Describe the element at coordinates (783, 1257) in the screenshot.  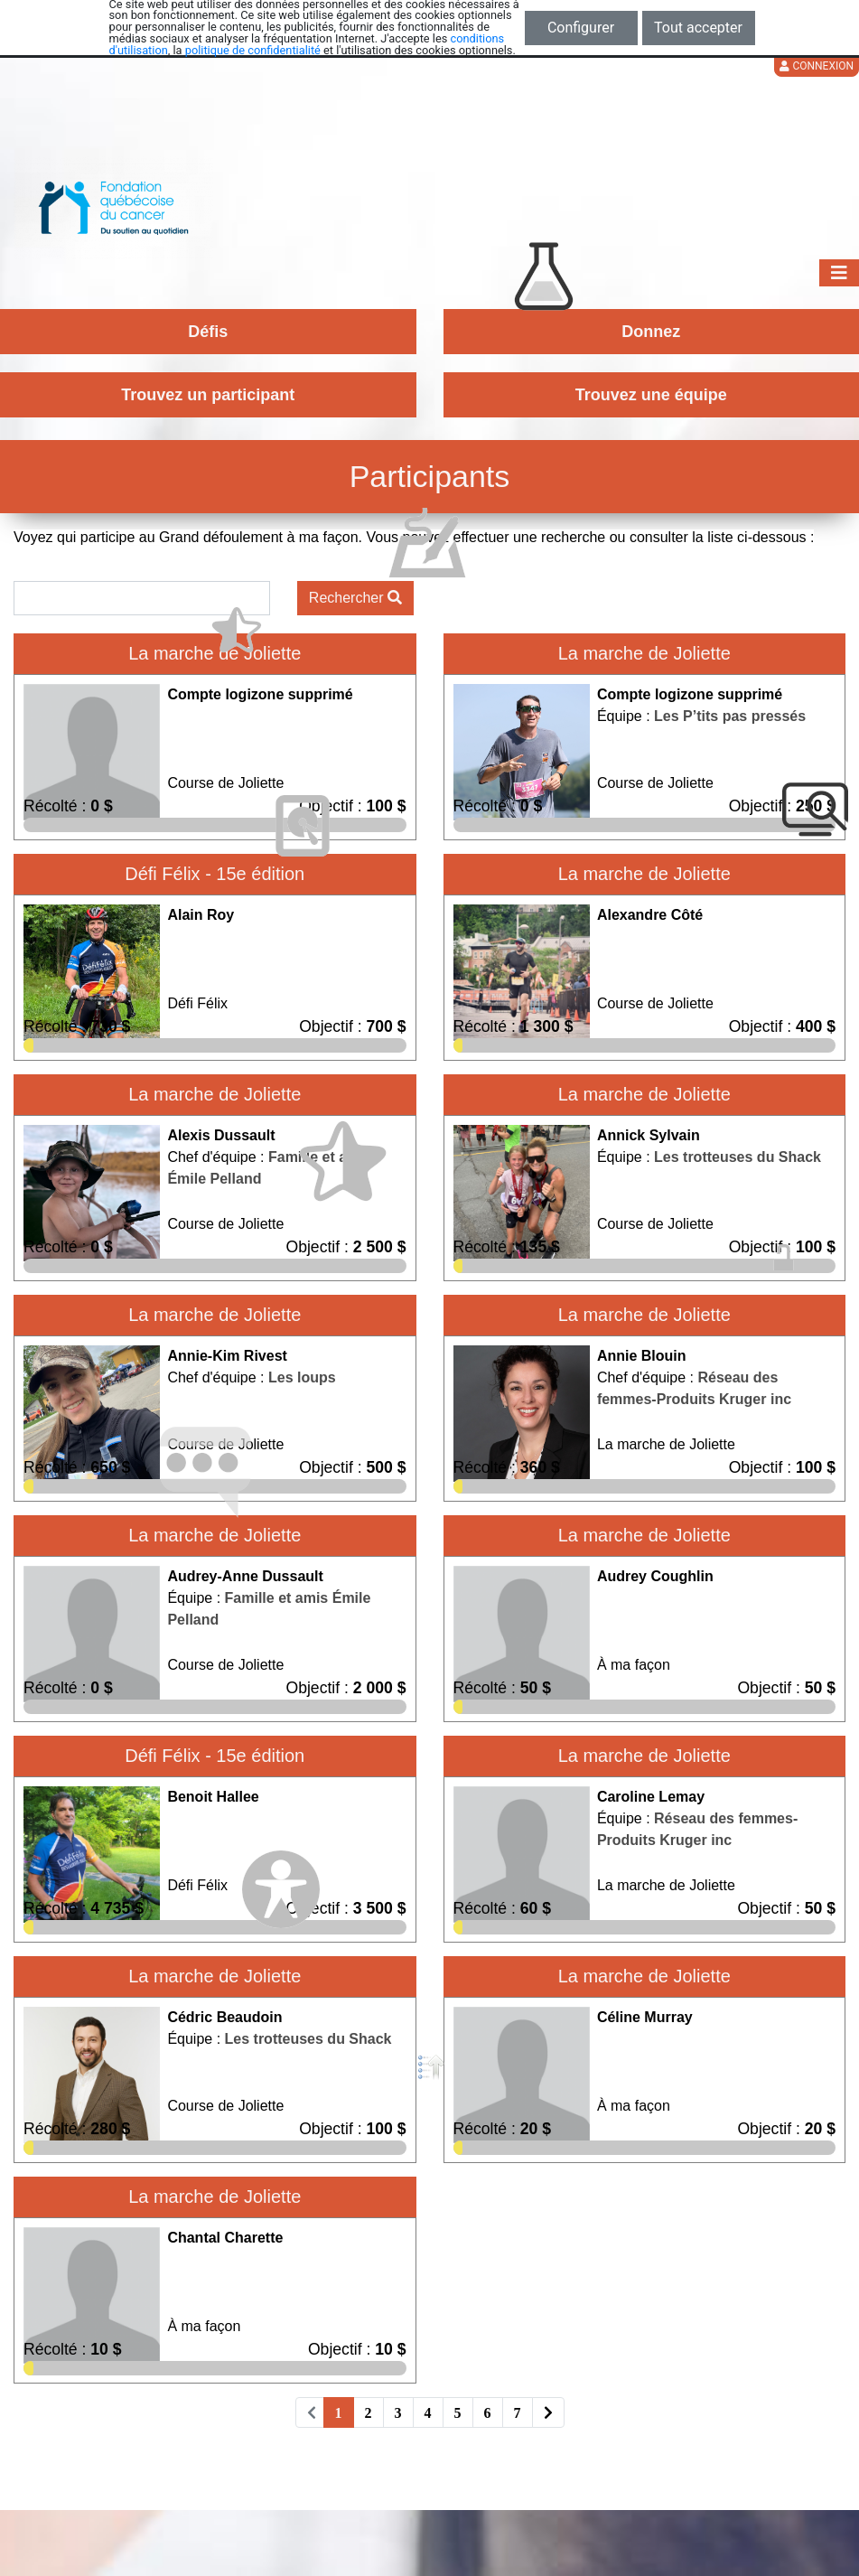
I see `indicates unlocked or editable state` at that location.